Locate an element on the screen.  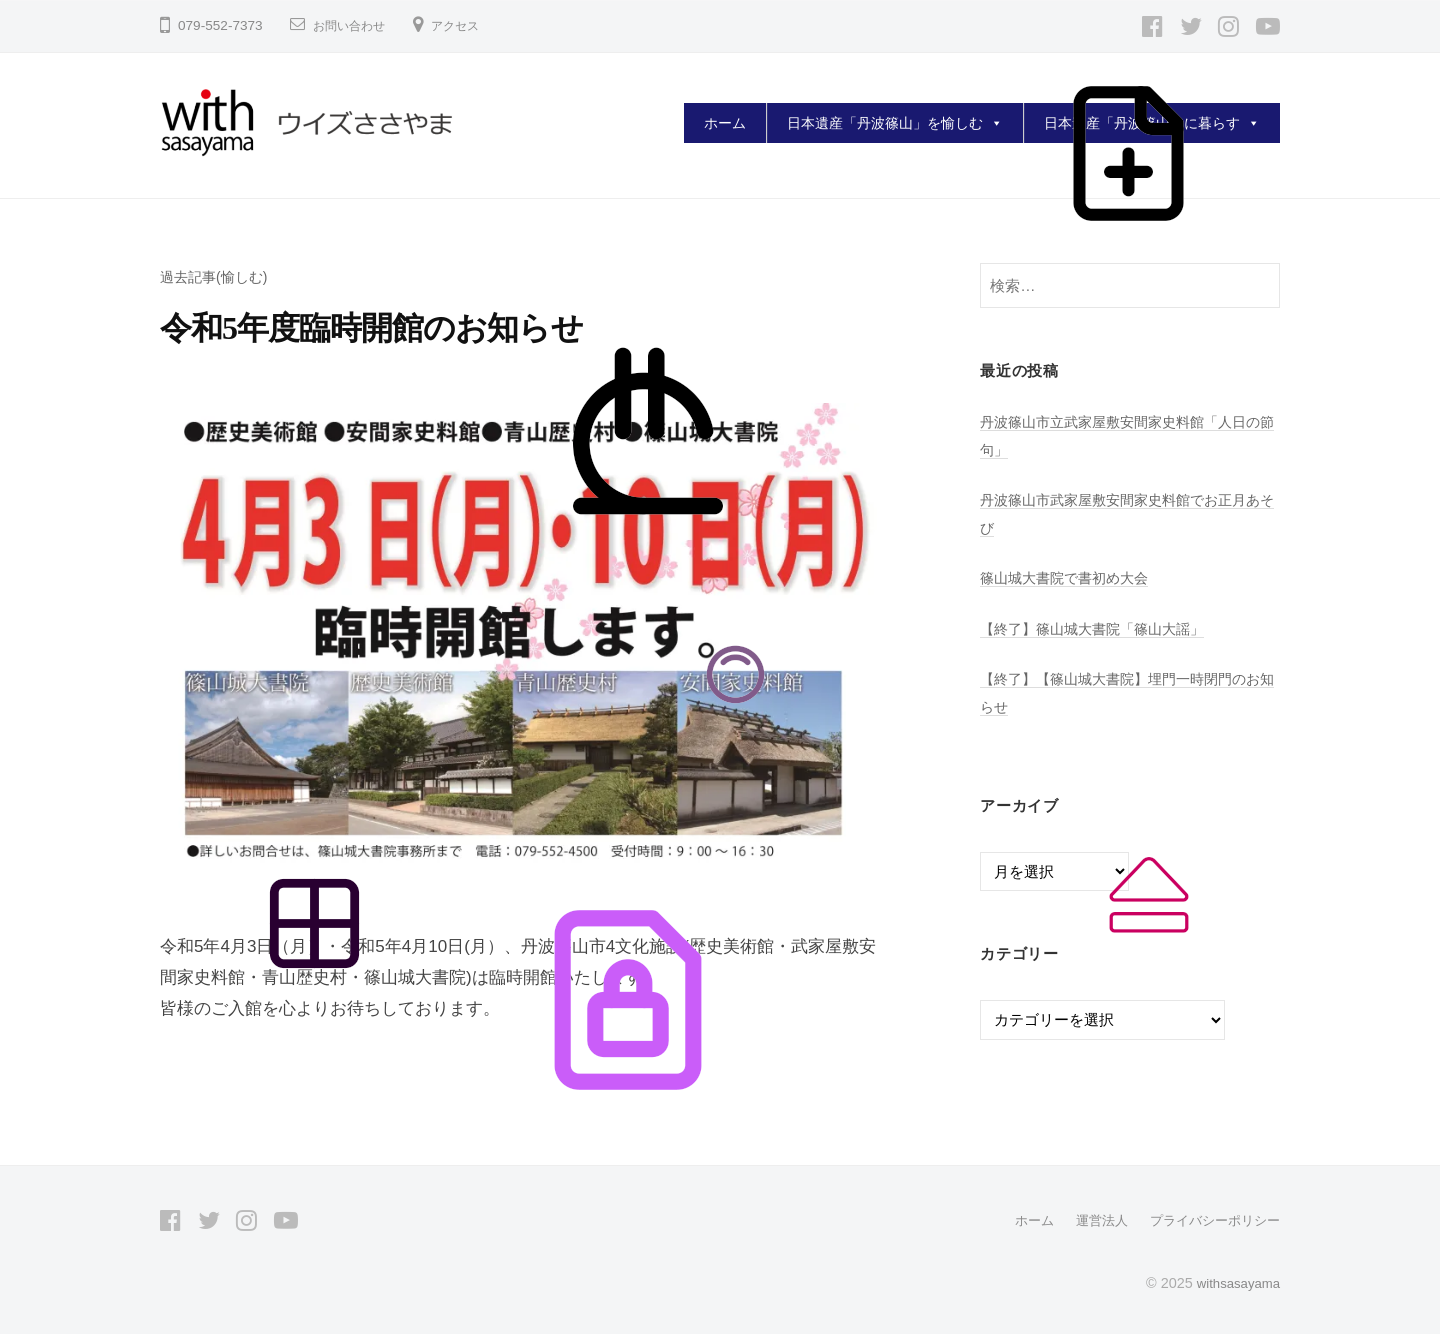
create a new file is located at coordinates (1128, 153).